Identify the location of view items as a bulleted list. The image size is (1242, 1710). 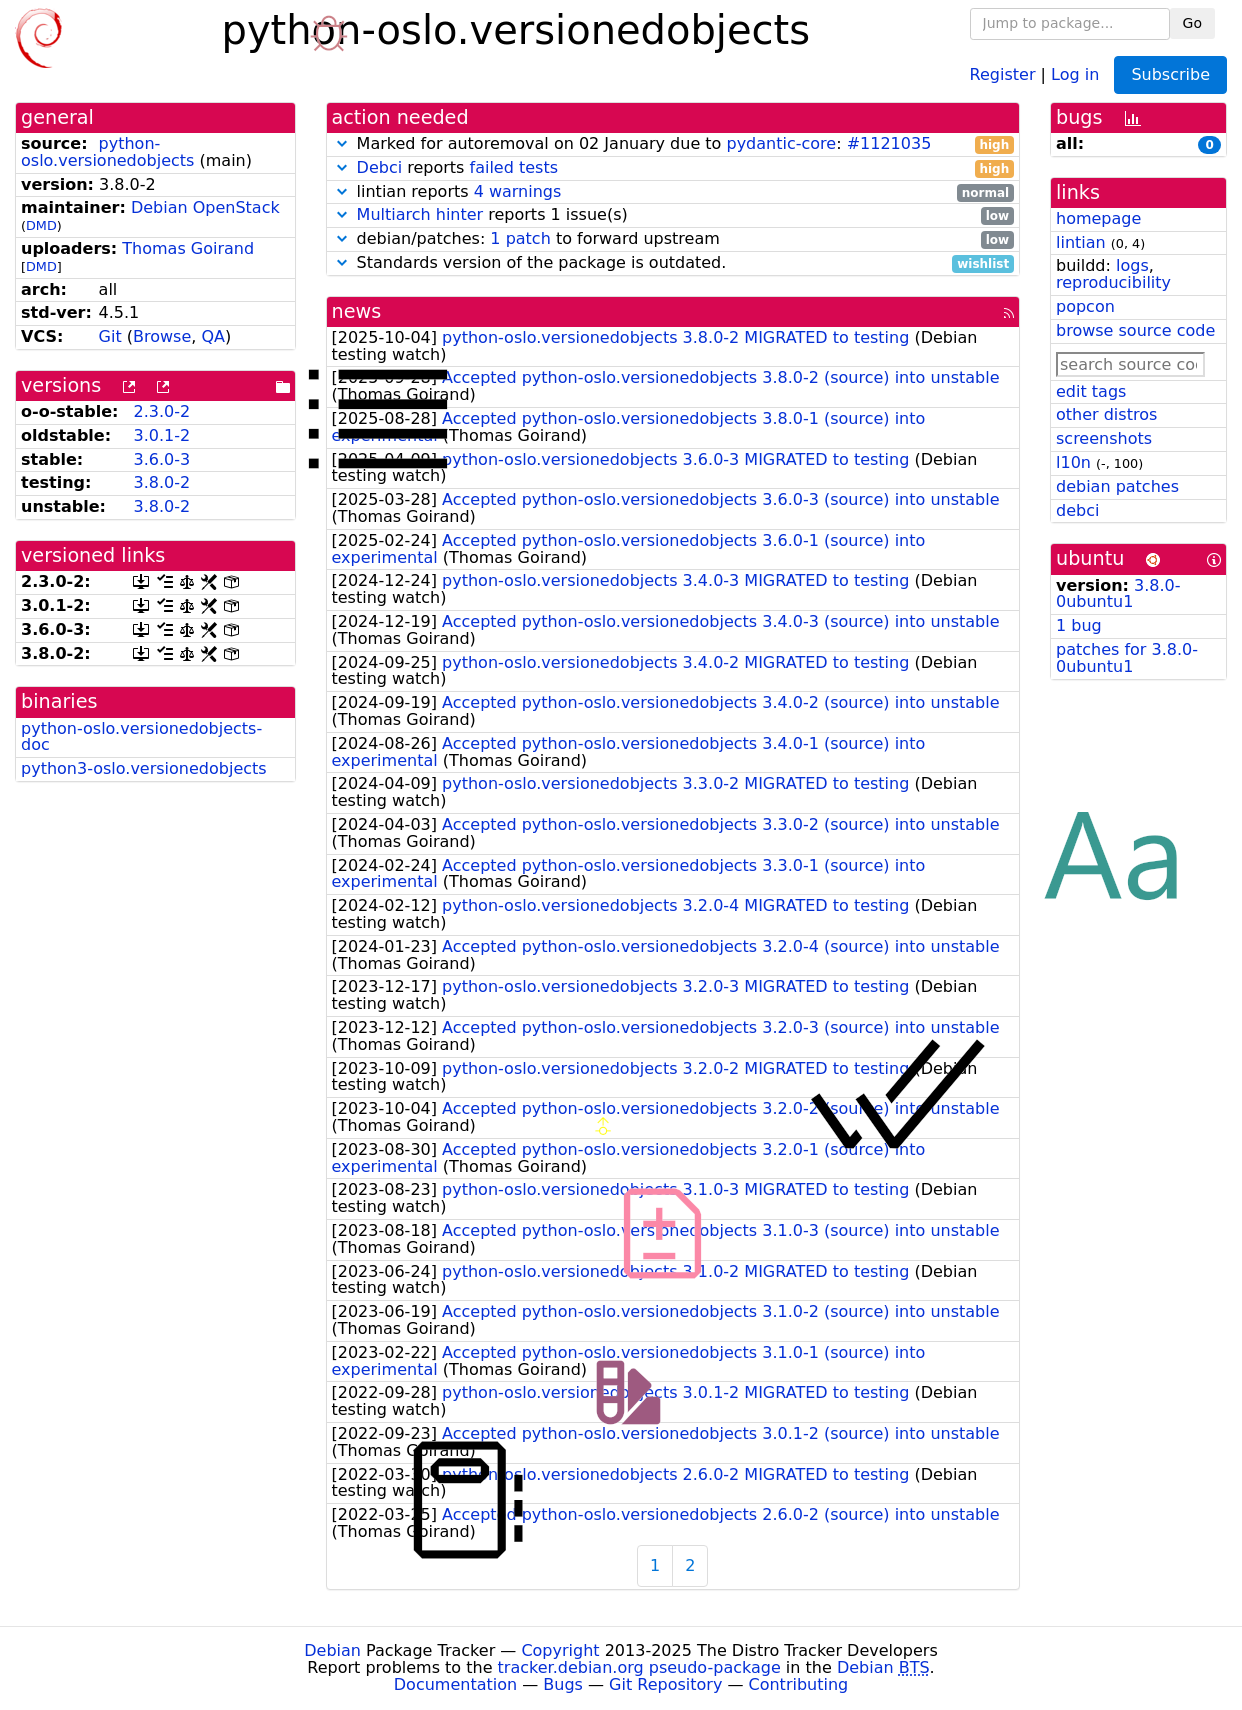
(378, 419).